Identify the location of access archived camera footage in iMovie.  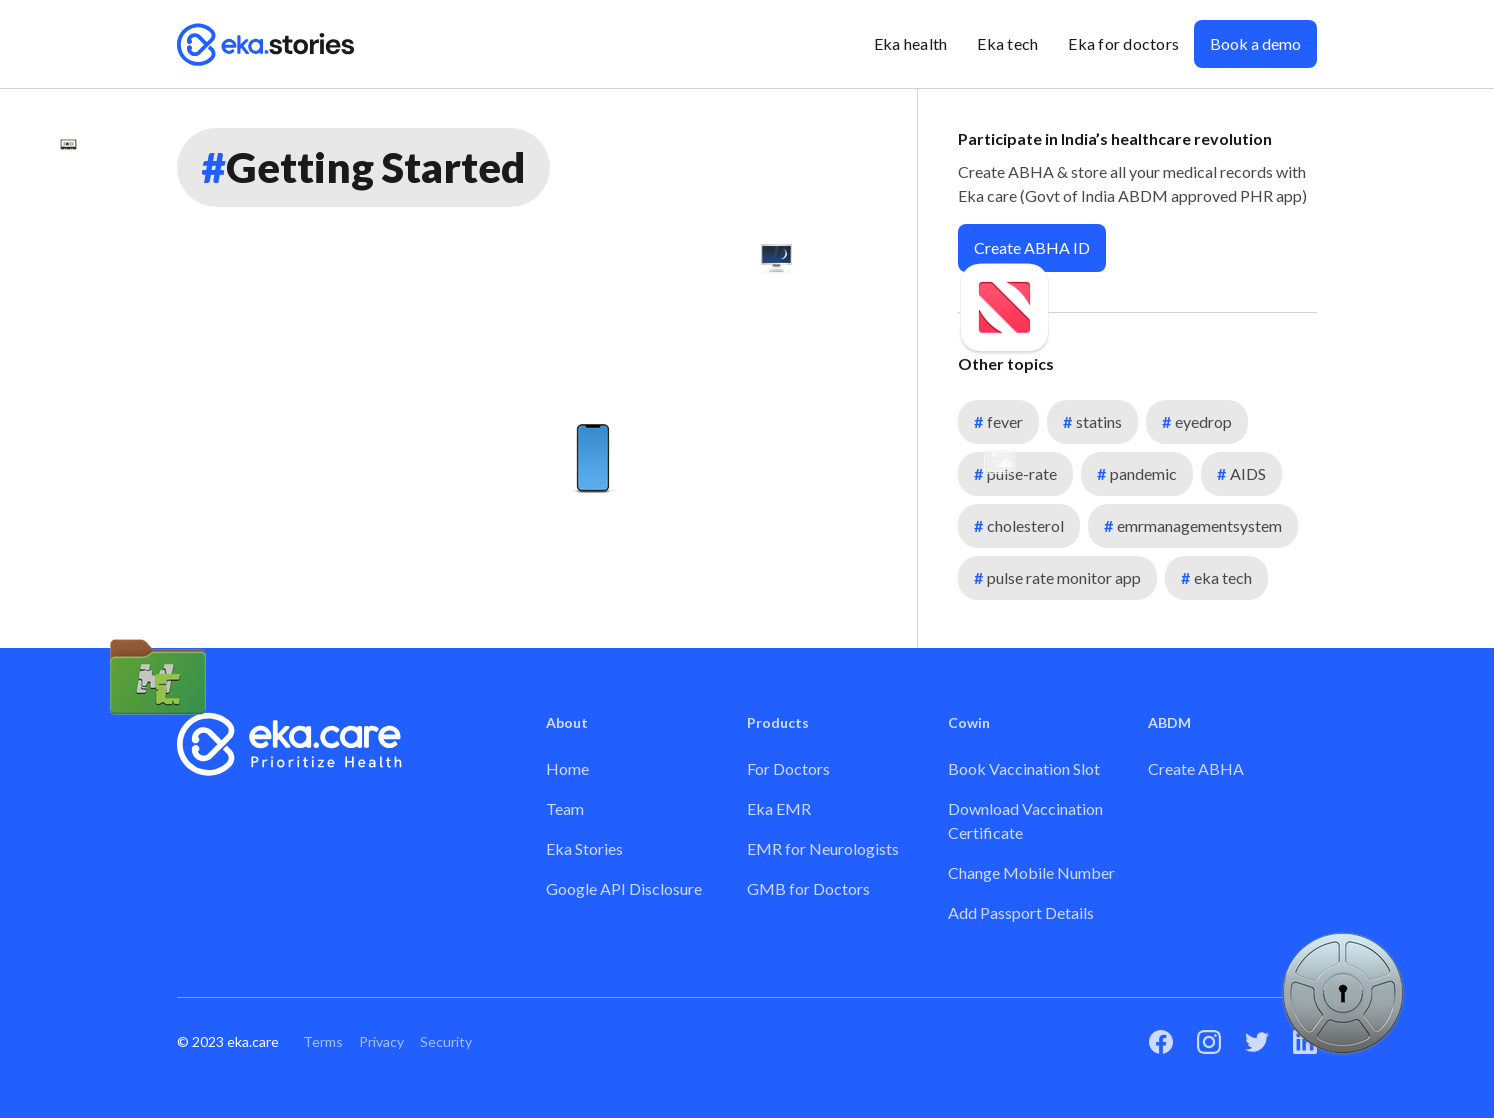
(1343, 993).